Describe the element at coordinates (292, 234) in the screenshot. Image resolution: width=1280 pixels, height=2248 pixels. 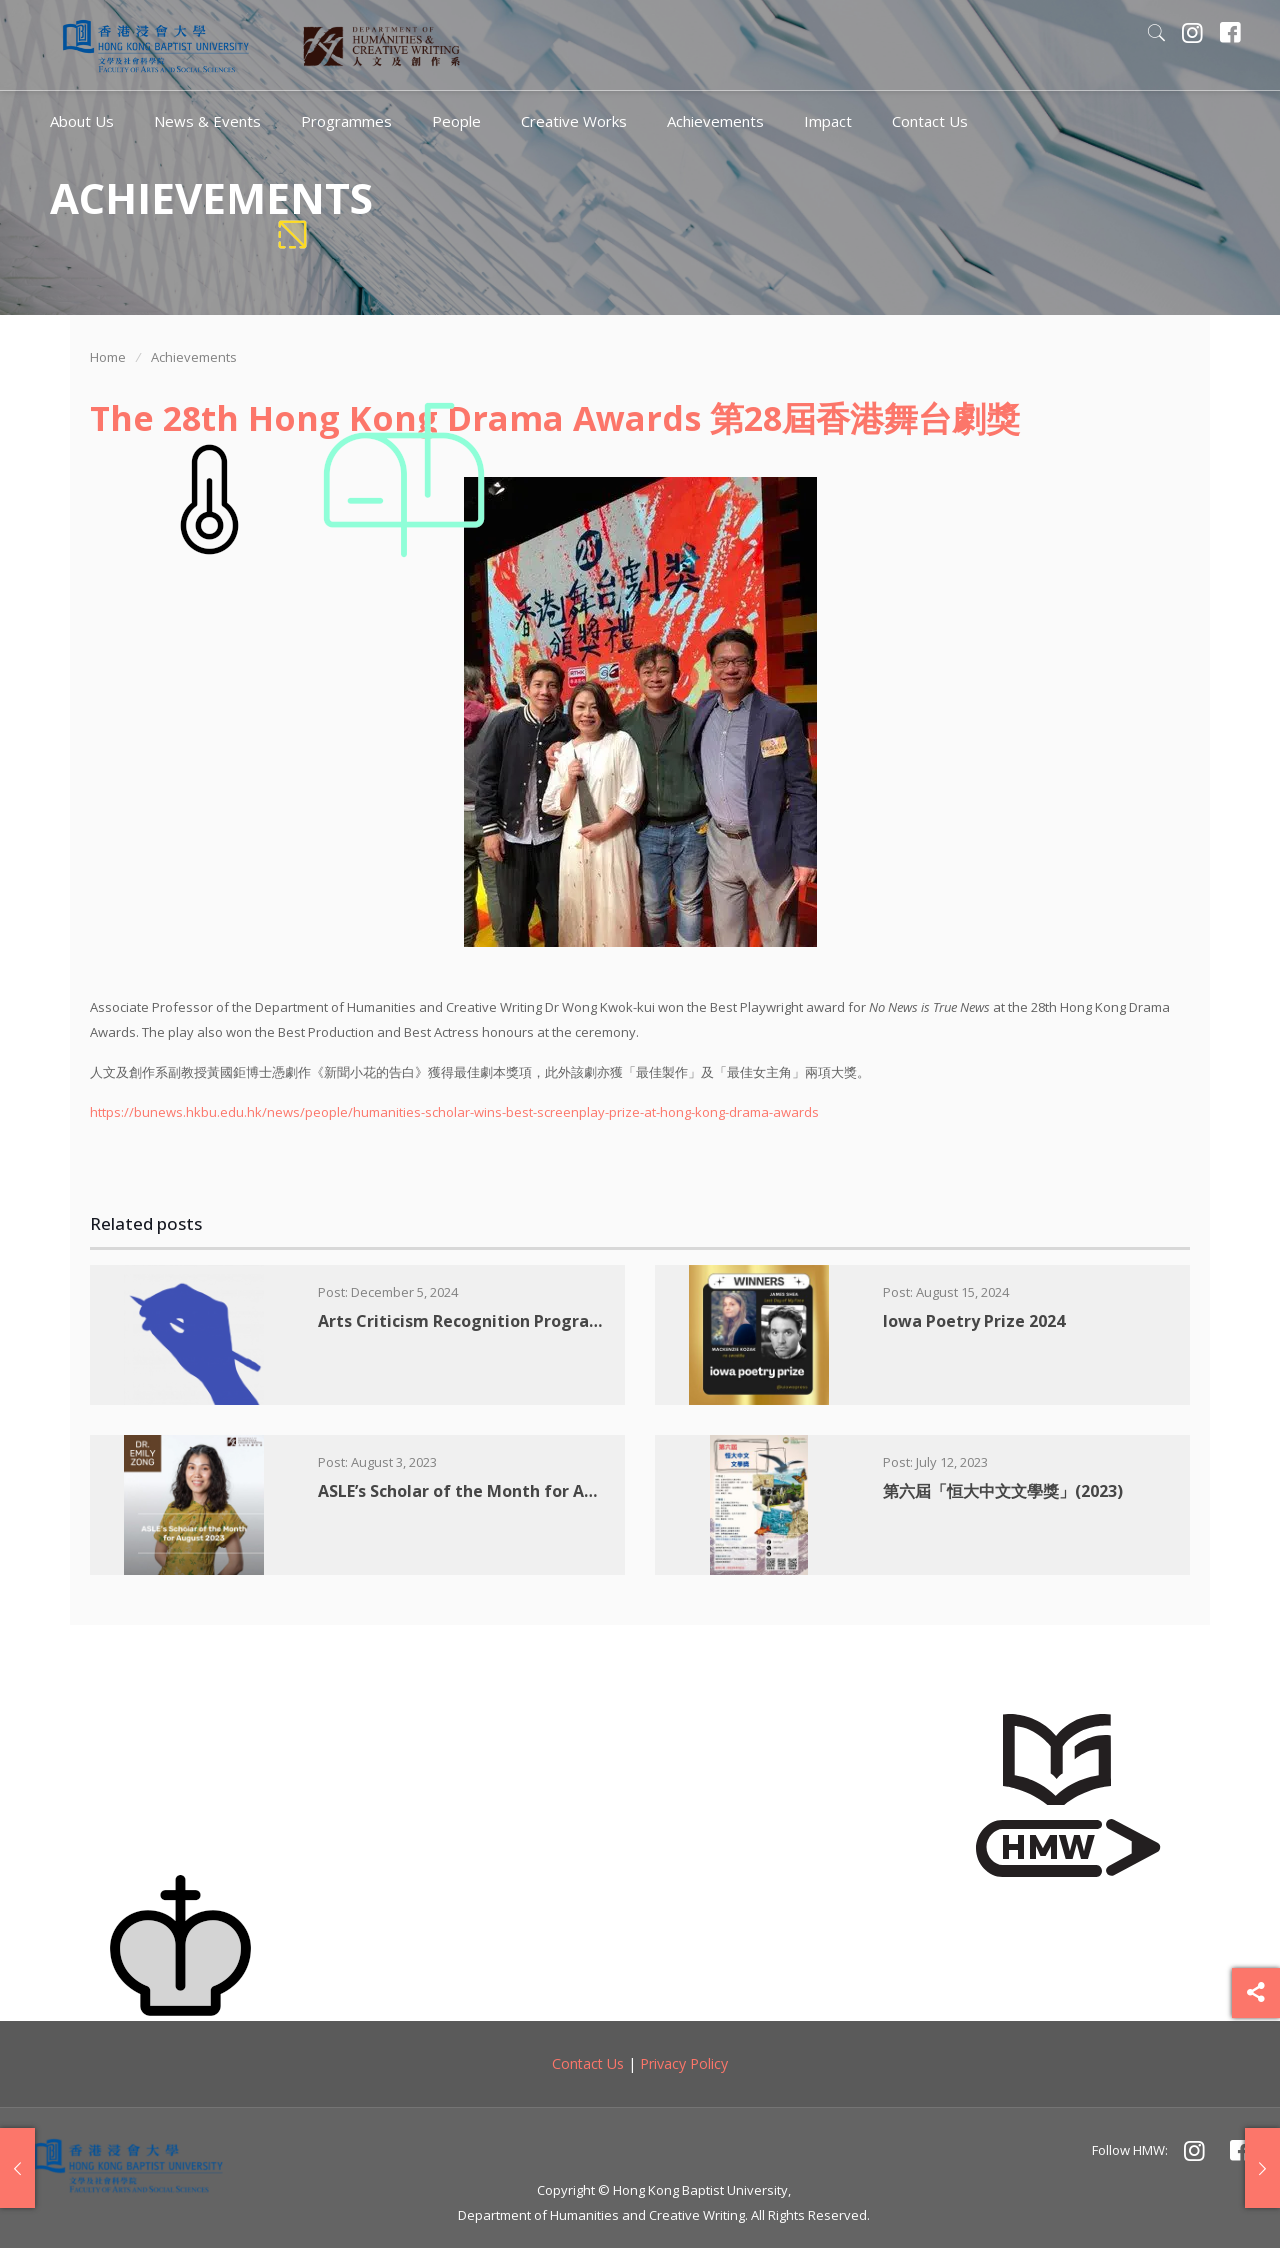
I see `invert current selection` at that location.